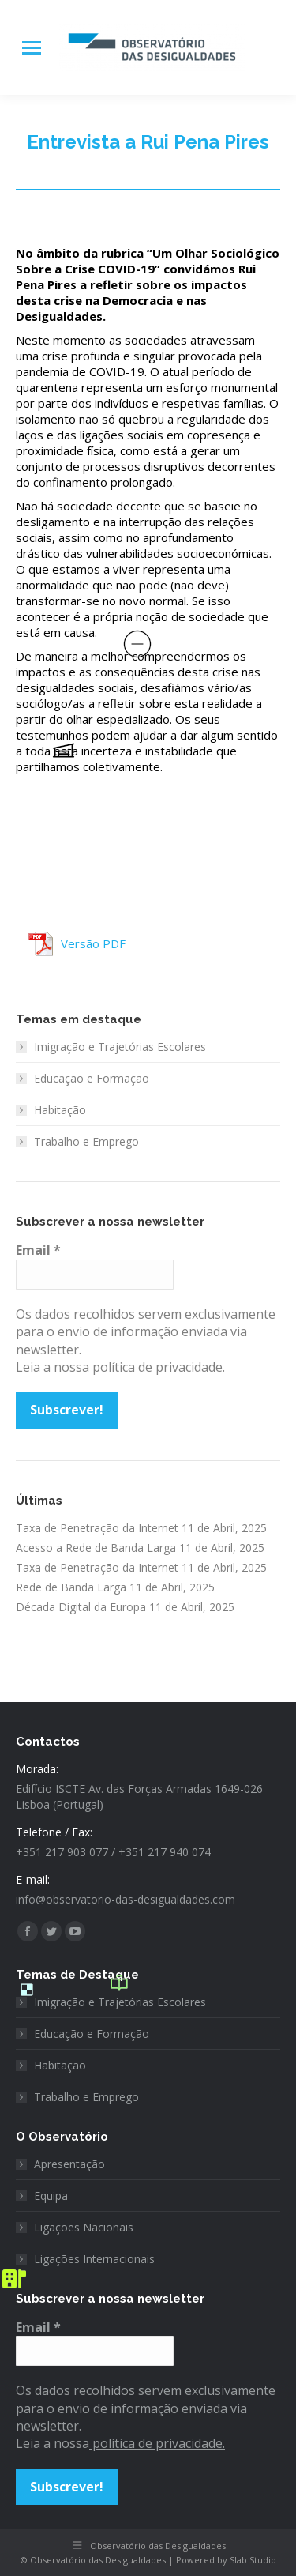 This screenshot has height=2576, width=296. Describe the element at coordinates (119, 1983) in the screenshot. I see `view user profile or contact details` at that location.